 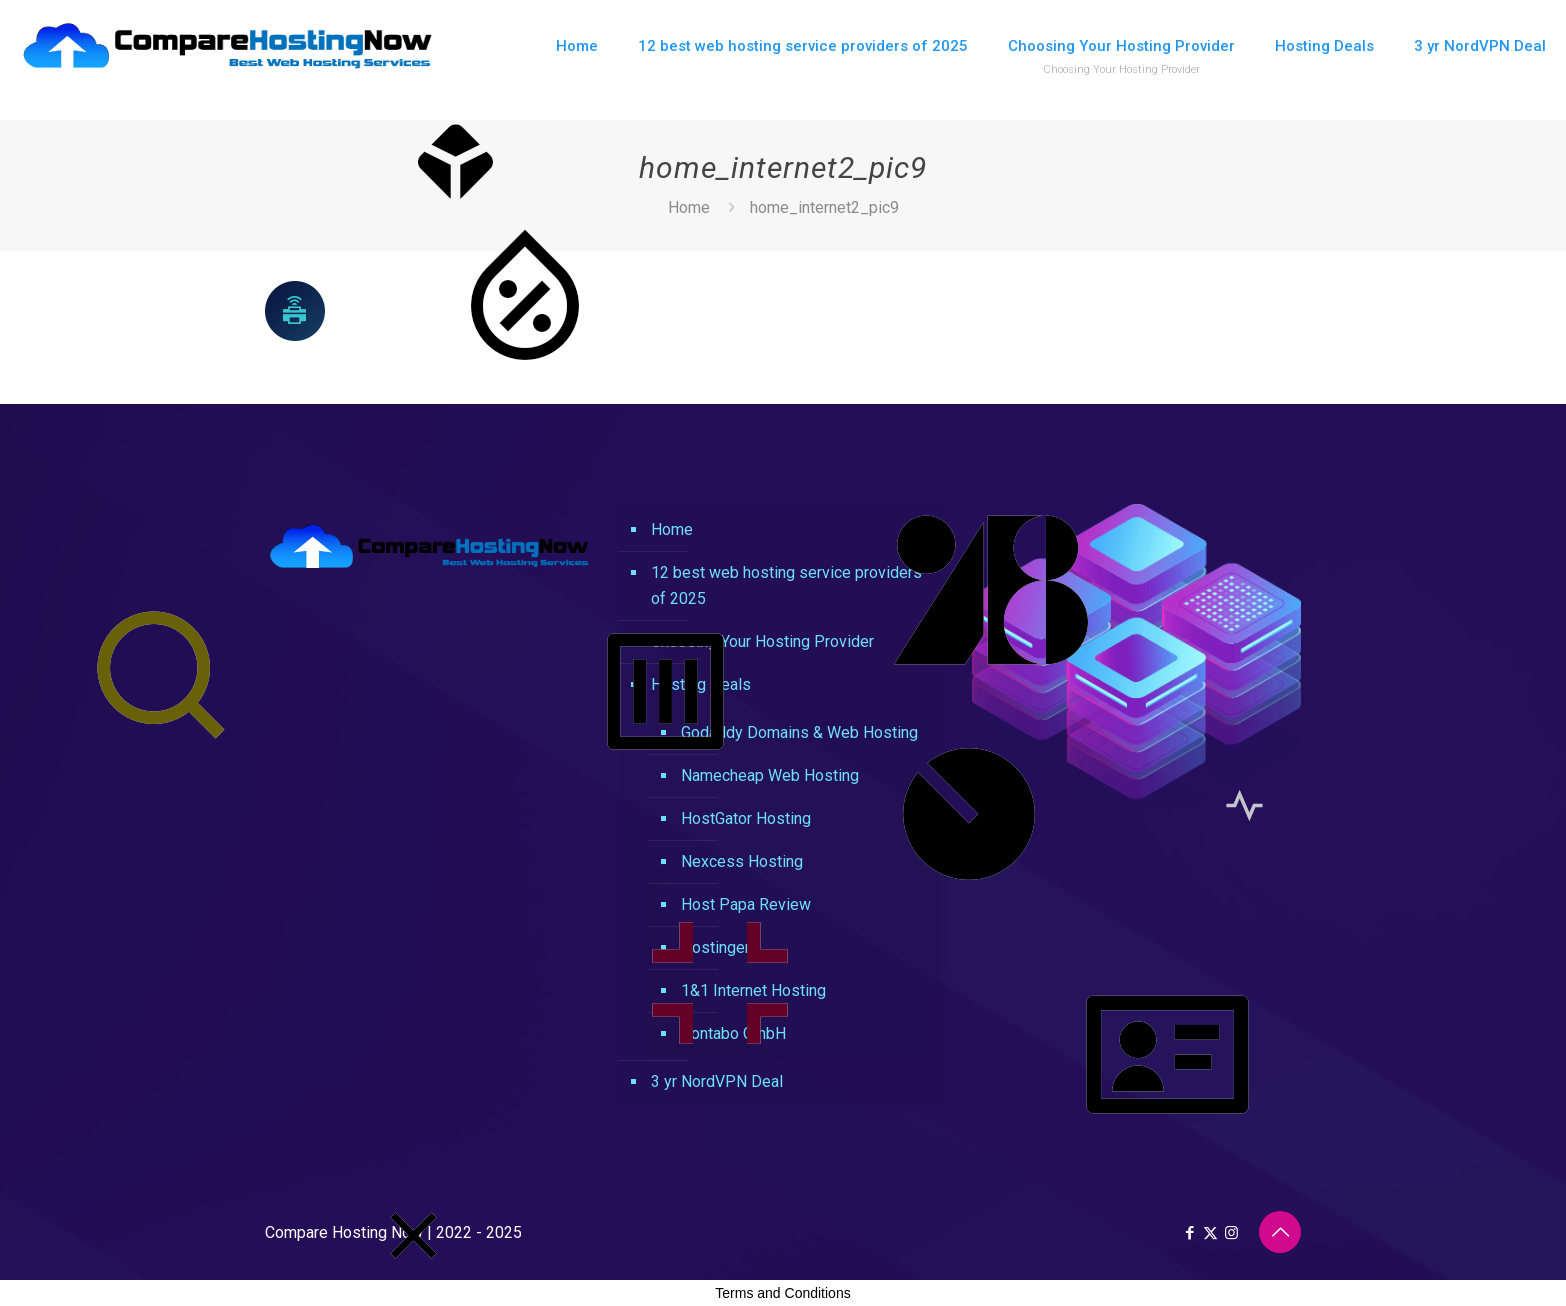 What do you see at coordinates (413, 1235) in the screenshot?
I see `close the current window or dialog` at bounding box center [413, 1235].